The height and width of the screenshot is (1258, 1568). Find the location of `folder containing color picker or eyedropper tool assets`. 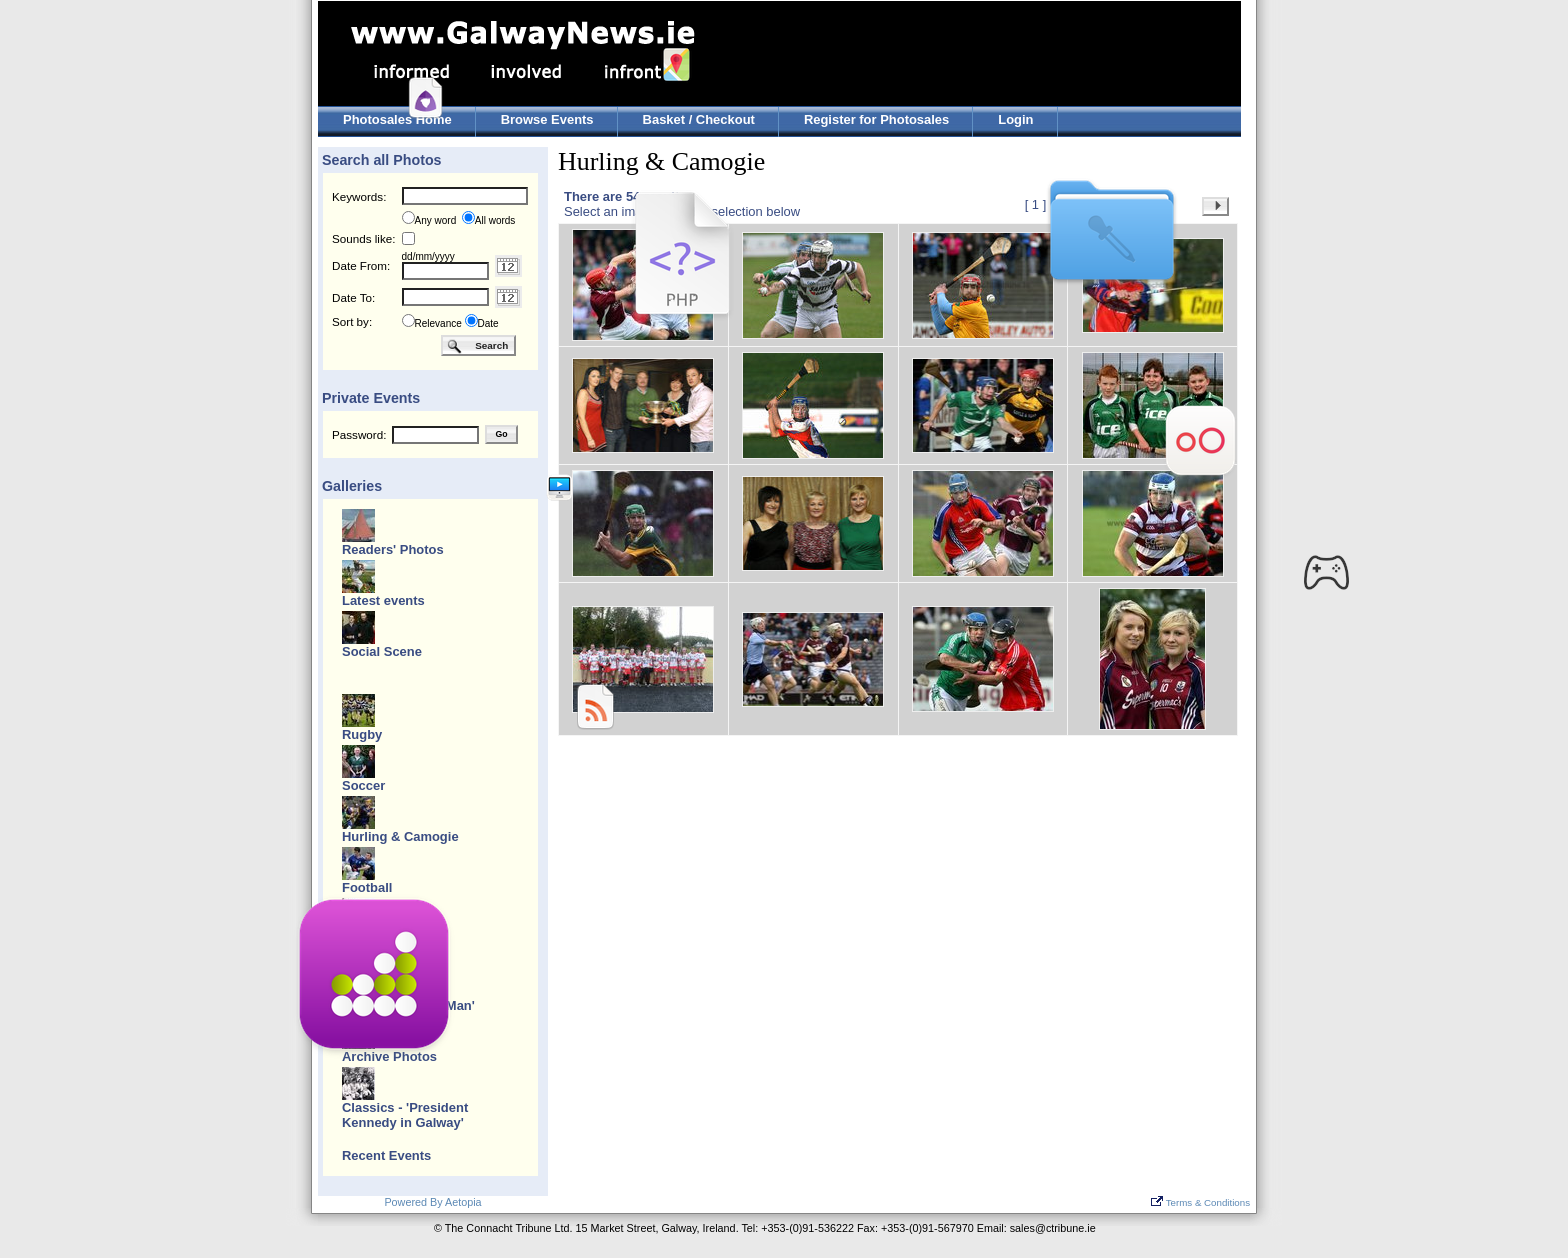

folder containing color picker or eyedropper tool assets is located at coordinates (1112, 230).